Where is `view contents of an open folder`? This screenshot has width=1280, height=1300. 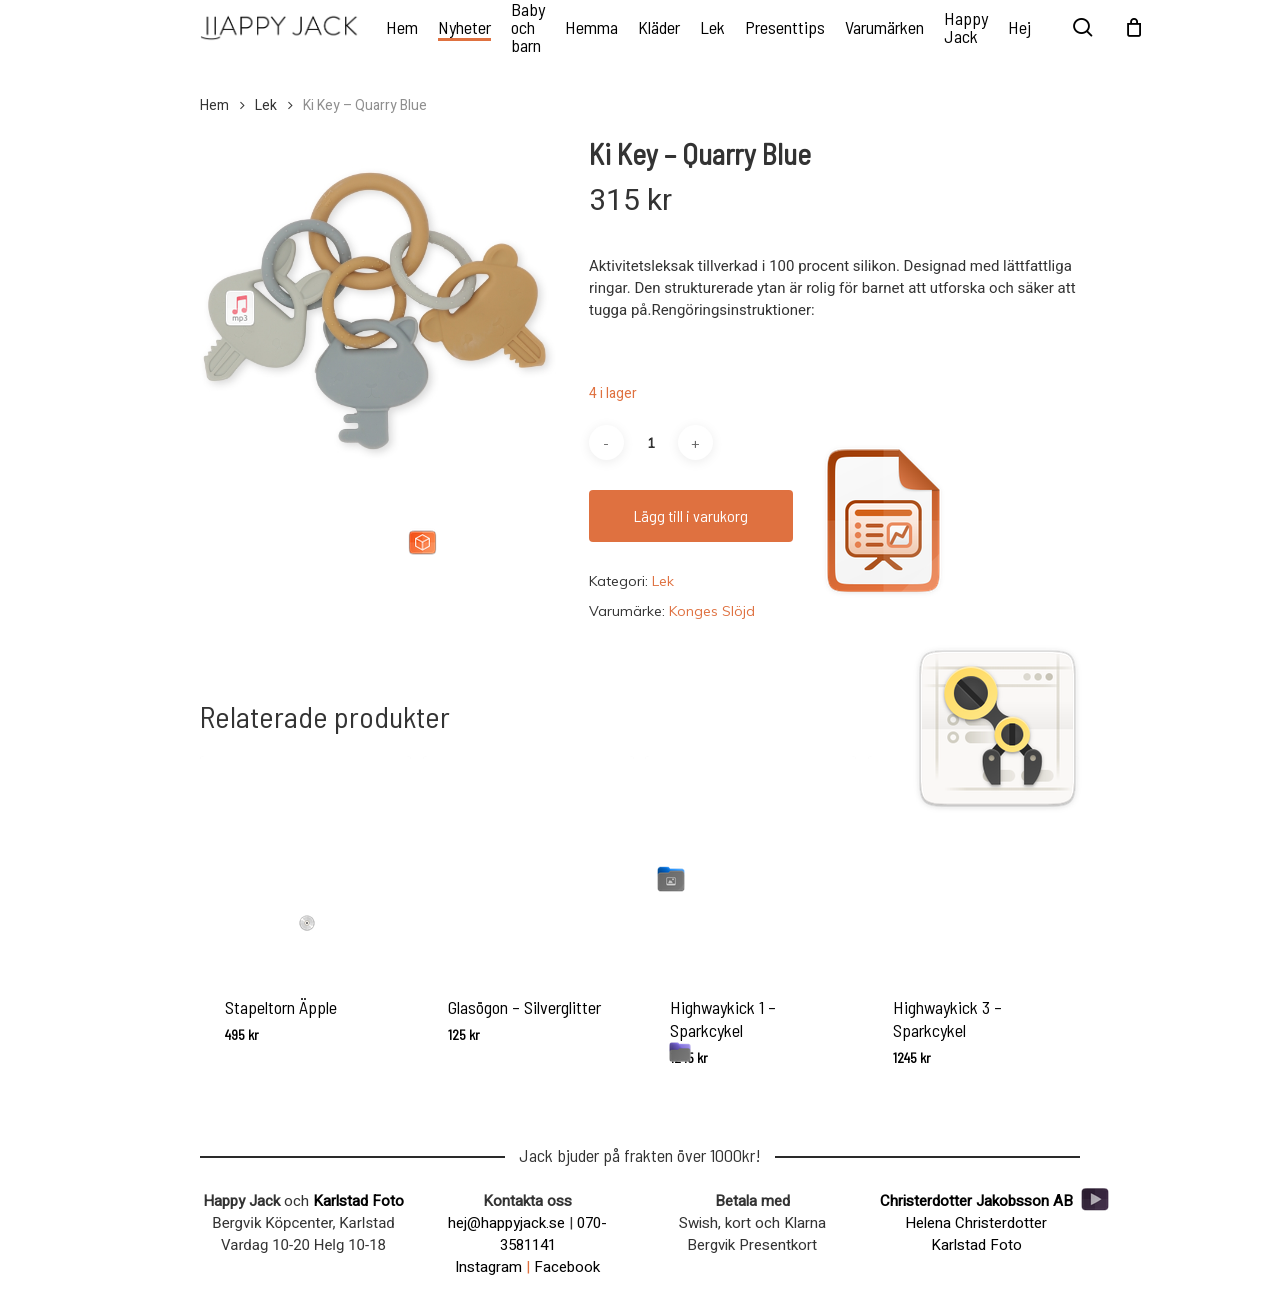 view contents of an open folder is located at coordinates (680, 1052).